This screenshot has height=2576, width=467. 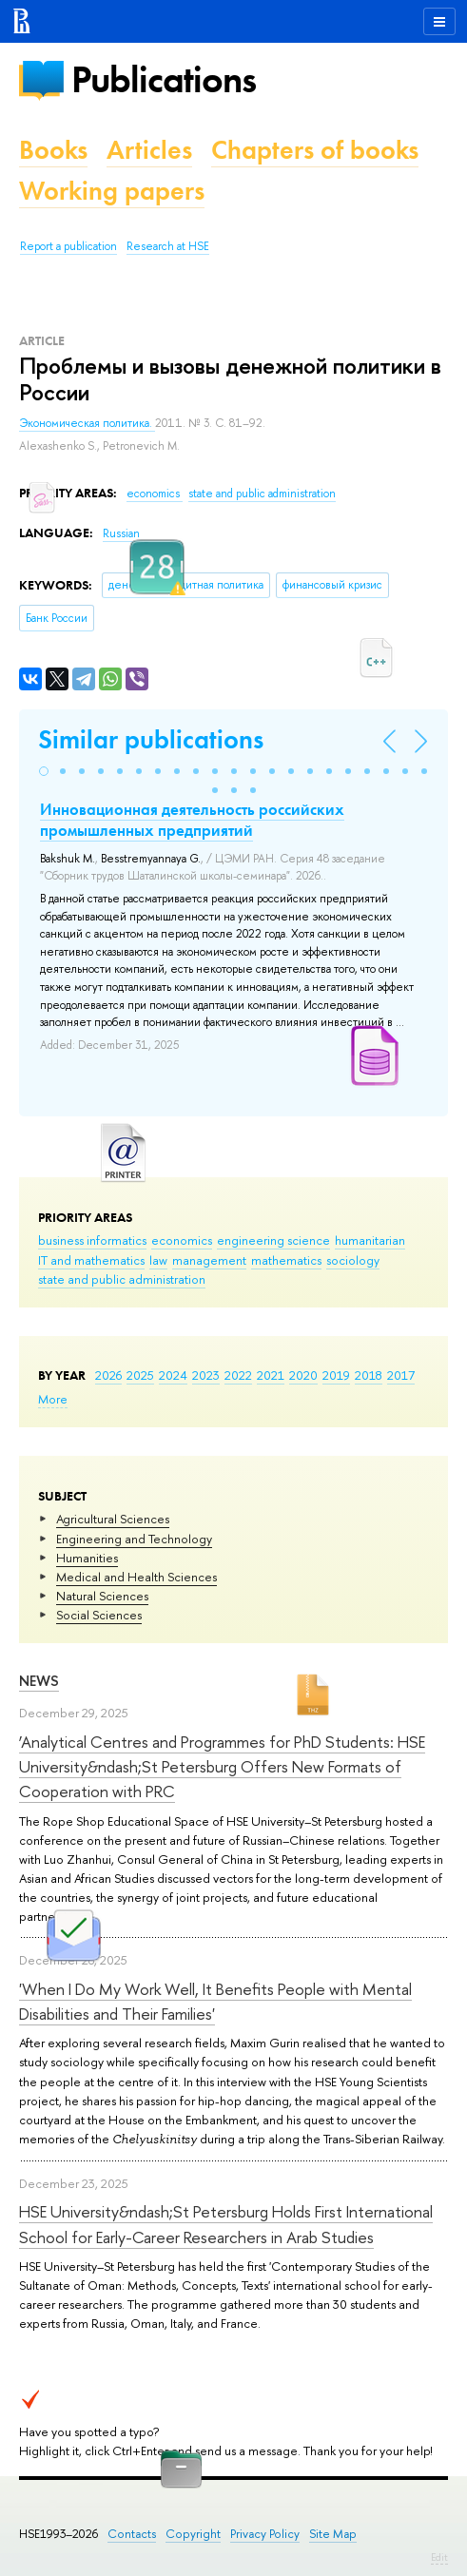 I want to click on libreoffice base database file, so click(x=375, y=1056).